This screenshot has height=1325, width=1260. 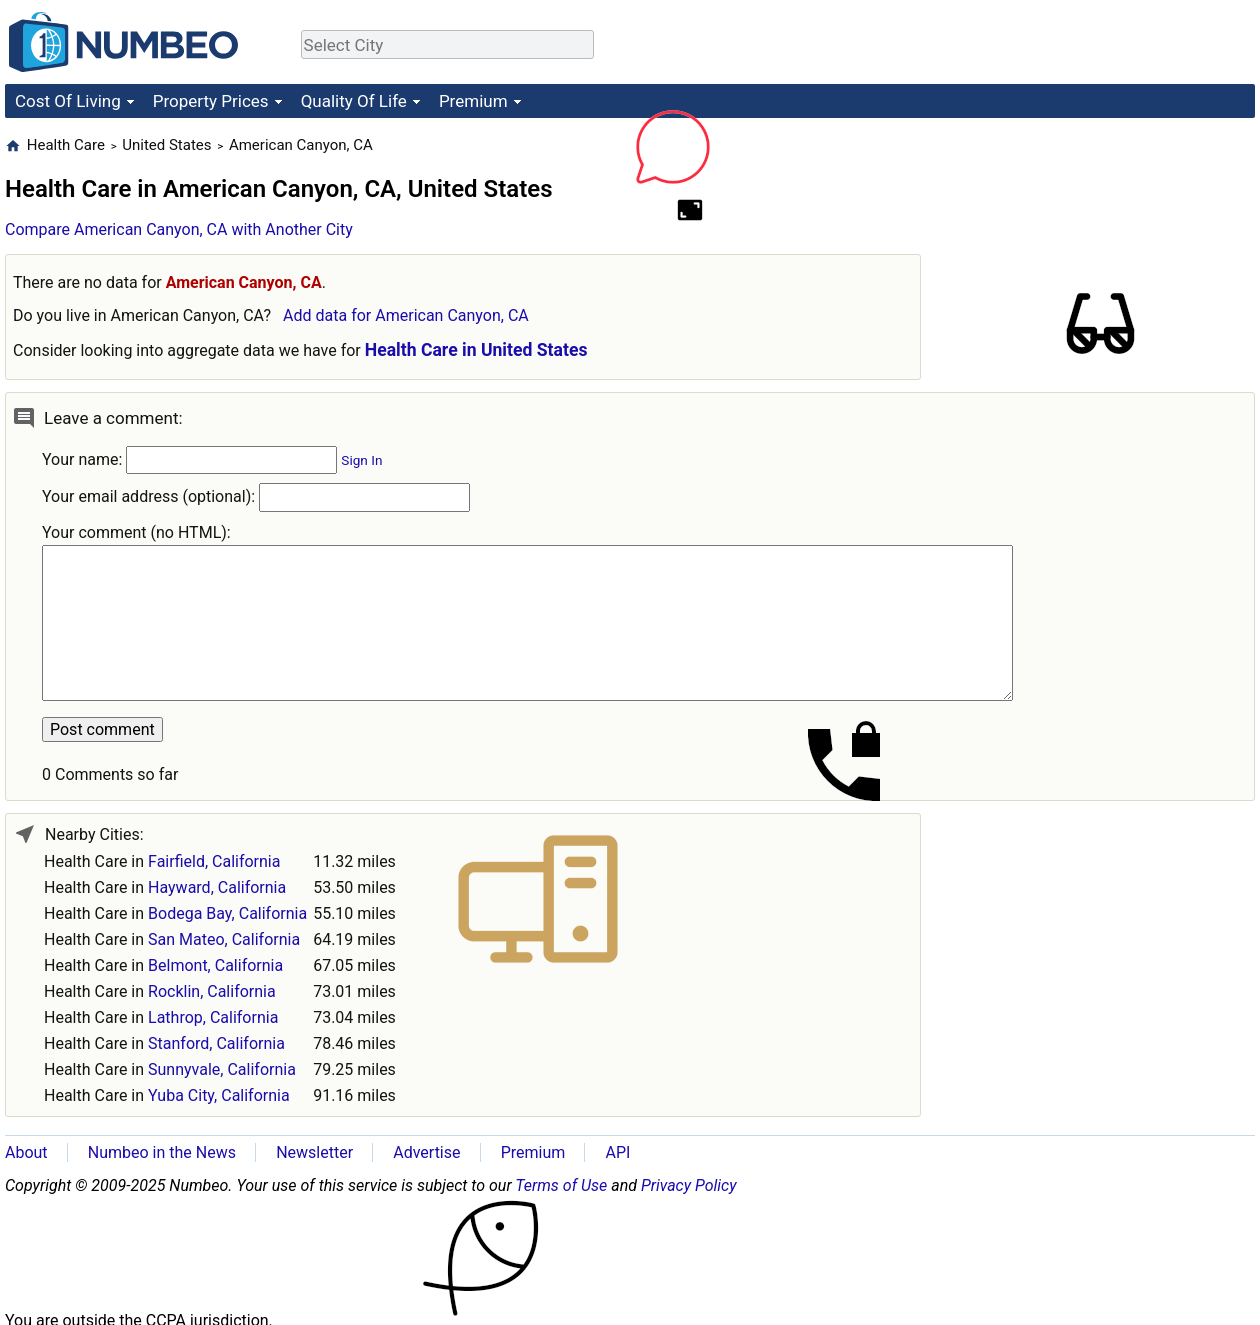 What do you see at coordinates (844, 765) in the screenshot?
I see `indicates phone is locked during a call` at bounding box center [844, 765].